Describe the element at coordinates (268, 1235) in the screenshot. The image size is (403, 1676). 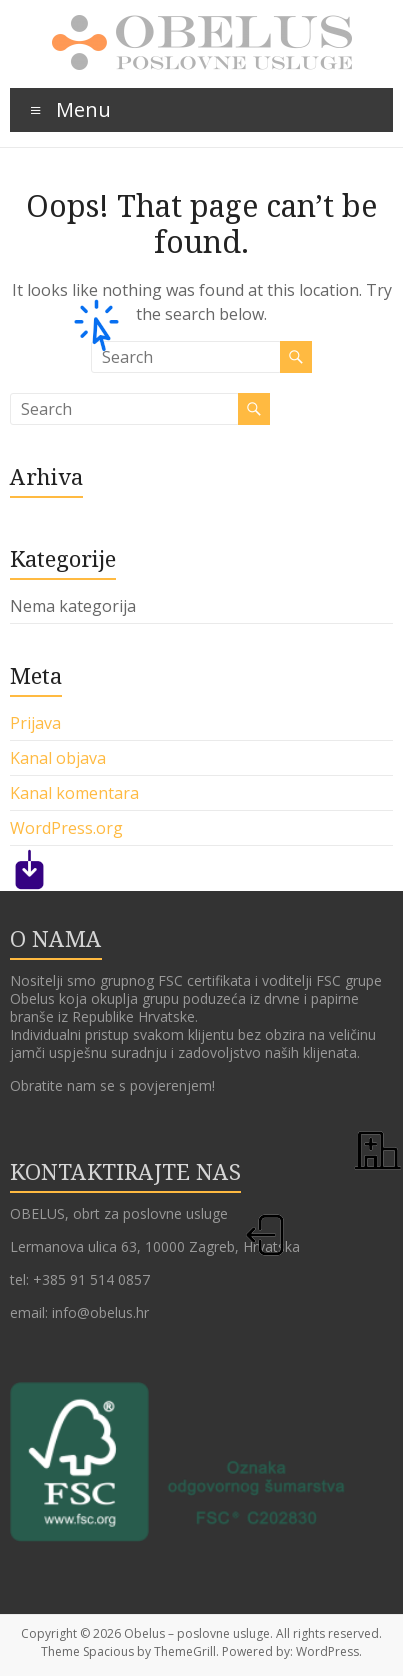
I see `log out of your account` at that location.